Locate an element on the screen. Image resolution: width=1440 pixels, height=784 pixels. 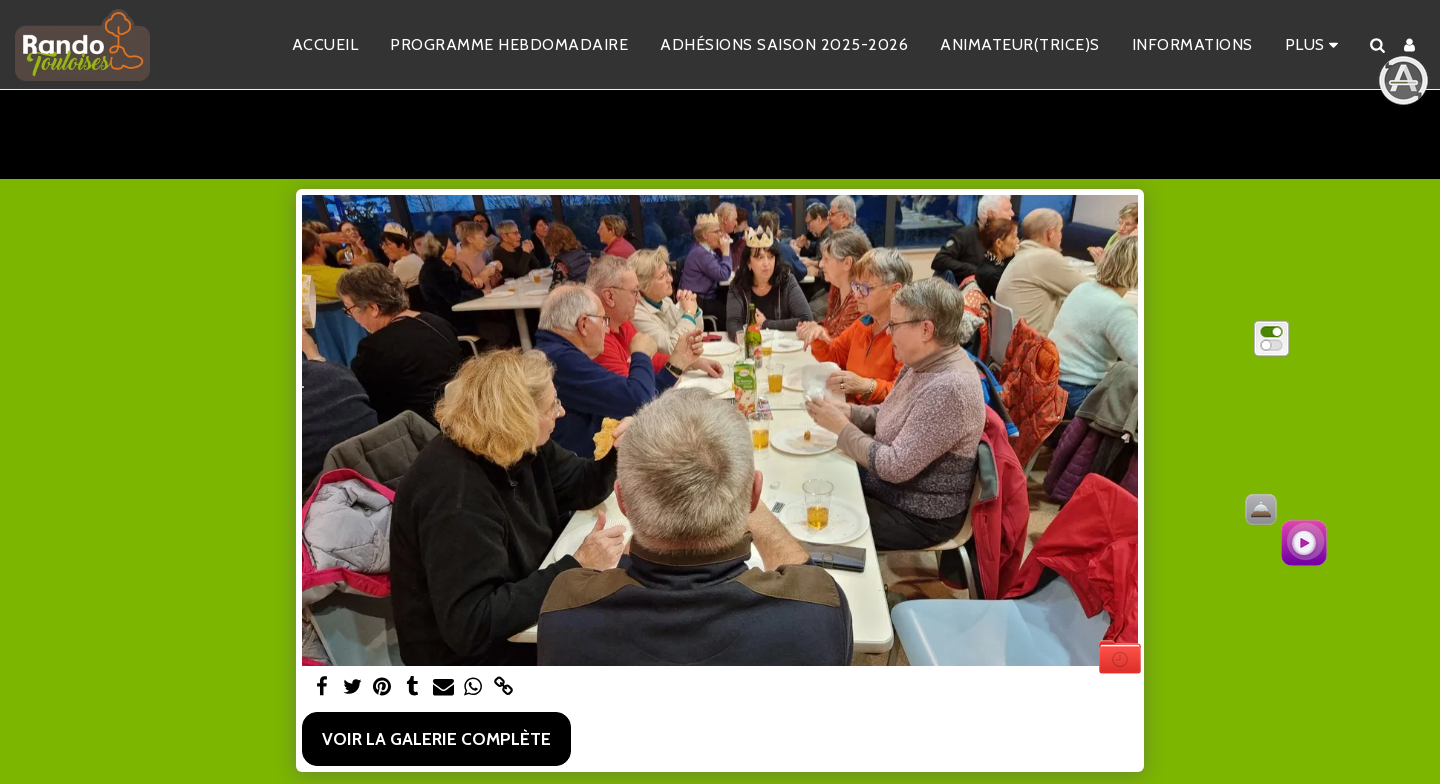
access system services preferences is located at coordinates (1261, 510).